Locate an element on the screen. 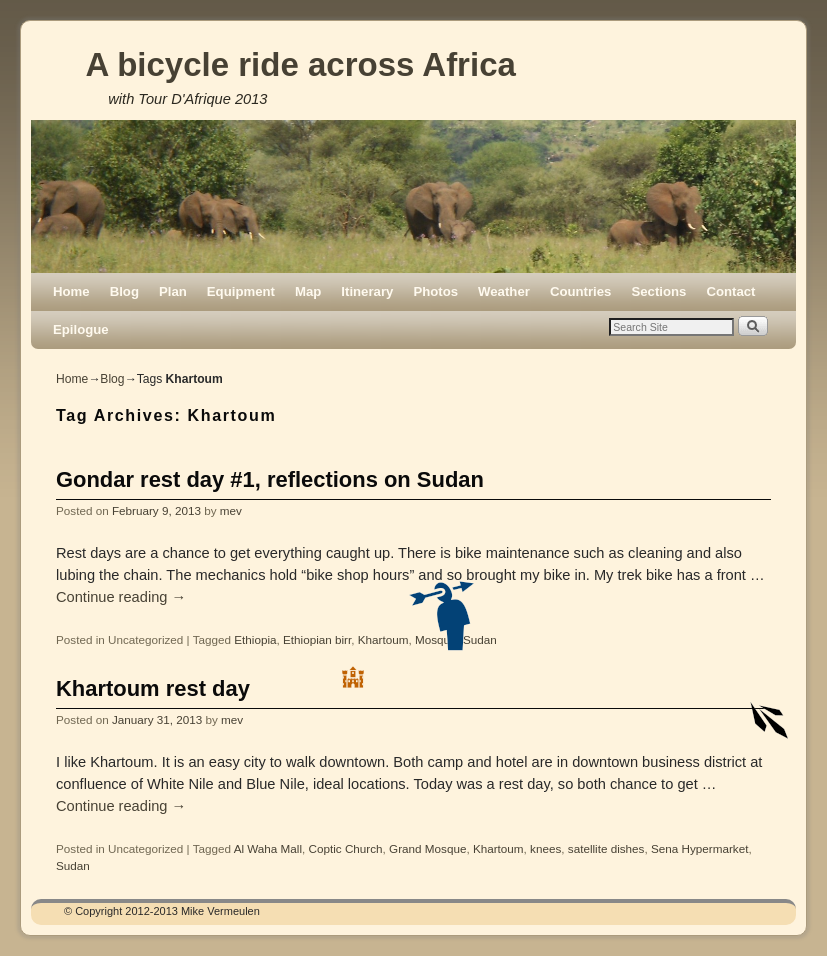 This screenshot has width=827, height=956. access castle or fortress location in game is located at coordinates (353, 677).